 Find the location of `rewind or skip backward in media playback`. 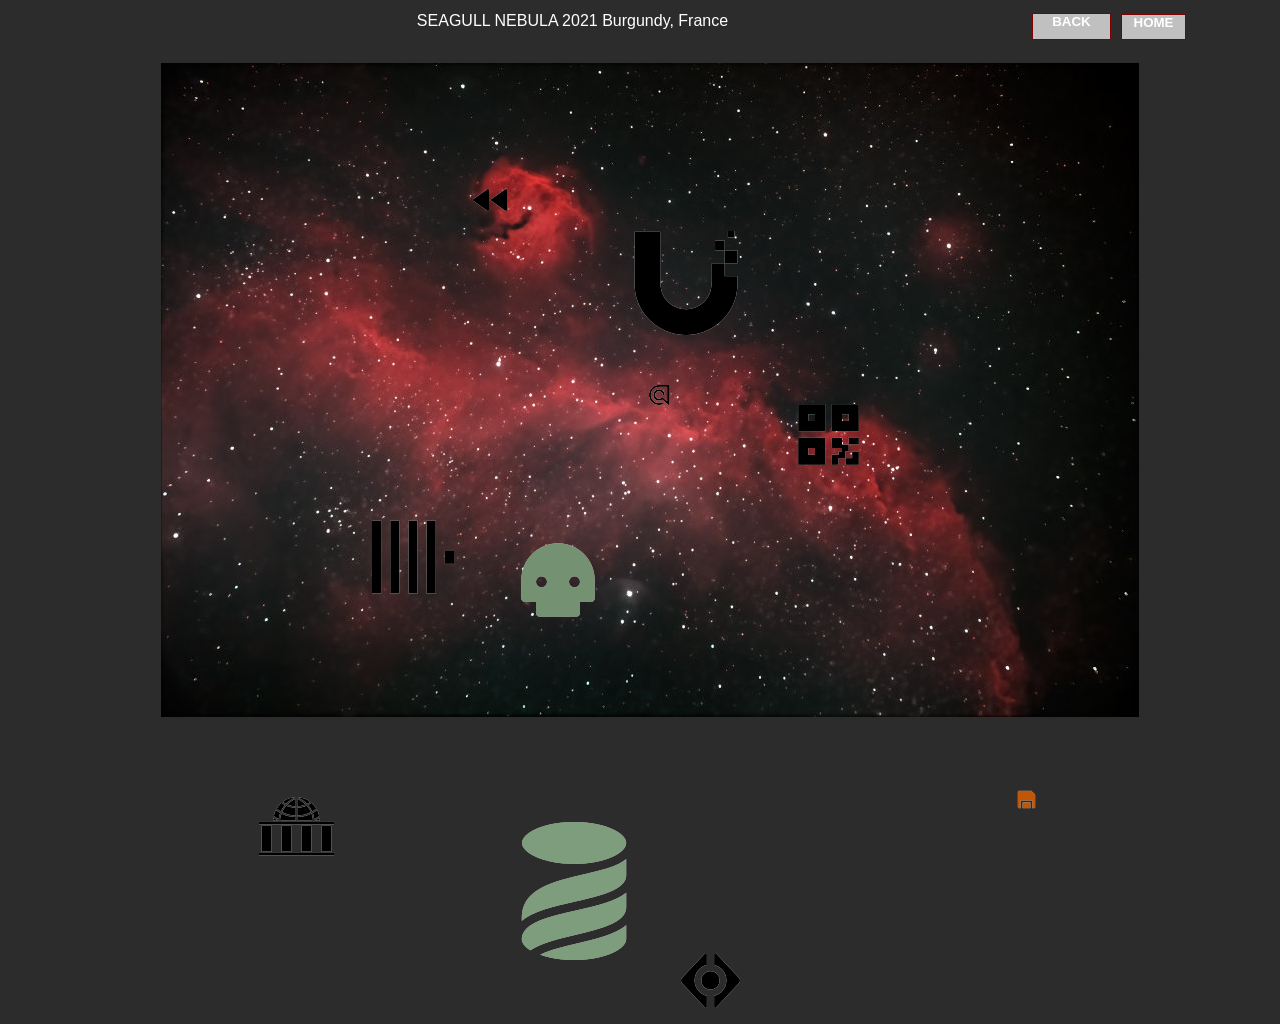

rewind or skip backward in media playback is located at coordinates (491, 200).